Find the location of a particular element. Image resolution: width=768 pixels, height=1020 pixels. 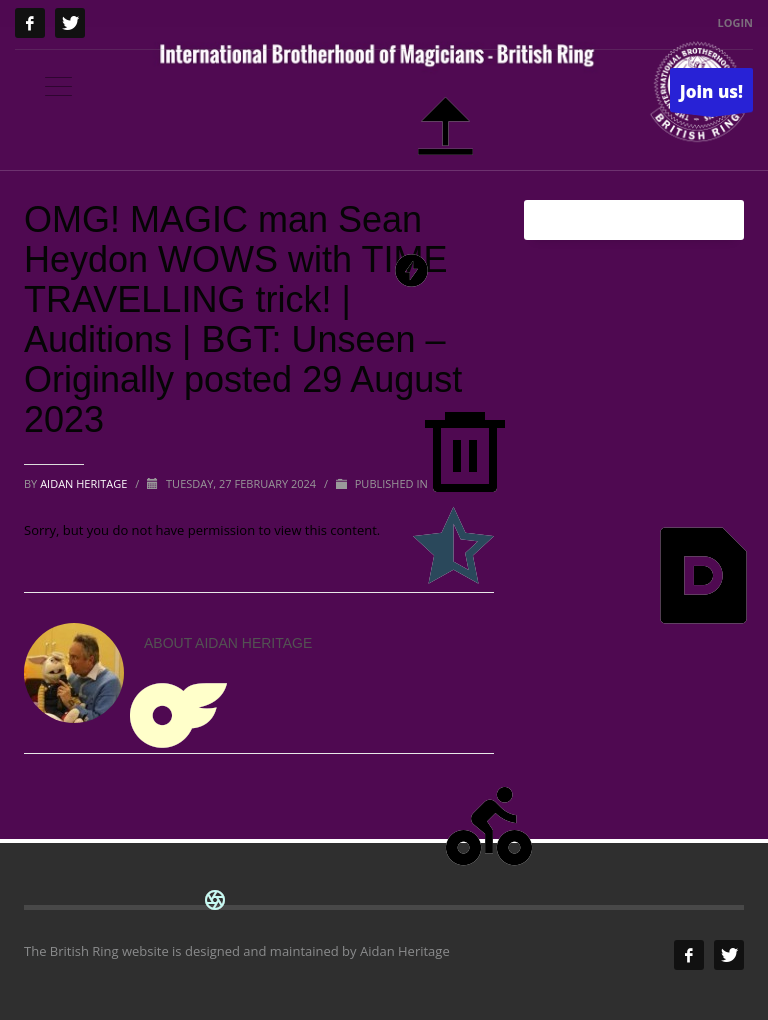

open camera or take a photo is located at coordinates (215, 900).